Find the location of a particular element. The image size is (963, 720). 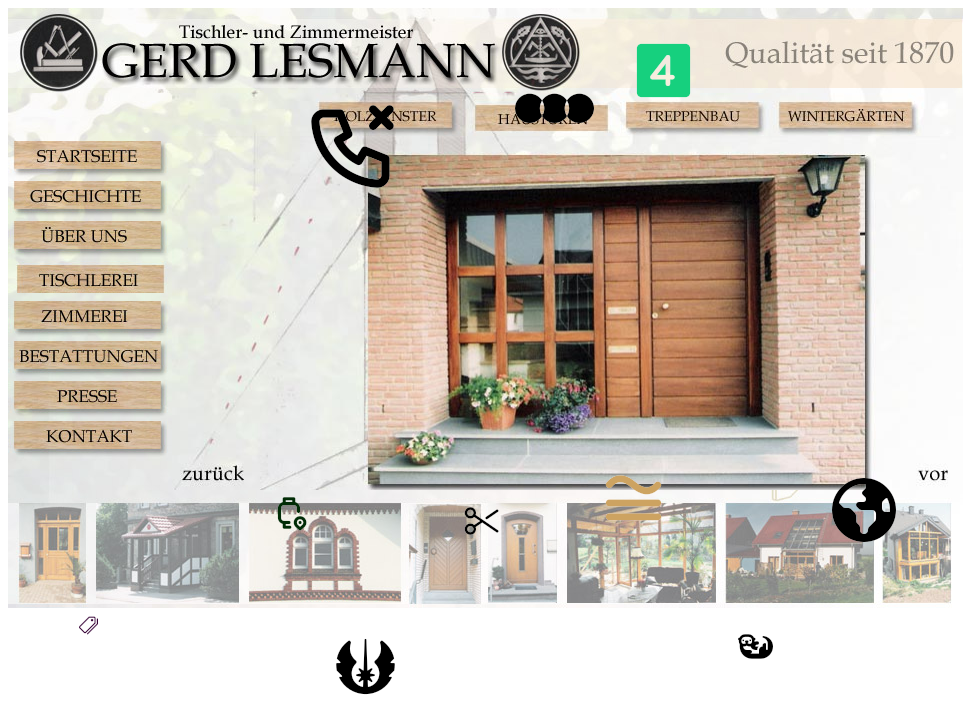

view tags or labels is located at coordinates (88, 625).